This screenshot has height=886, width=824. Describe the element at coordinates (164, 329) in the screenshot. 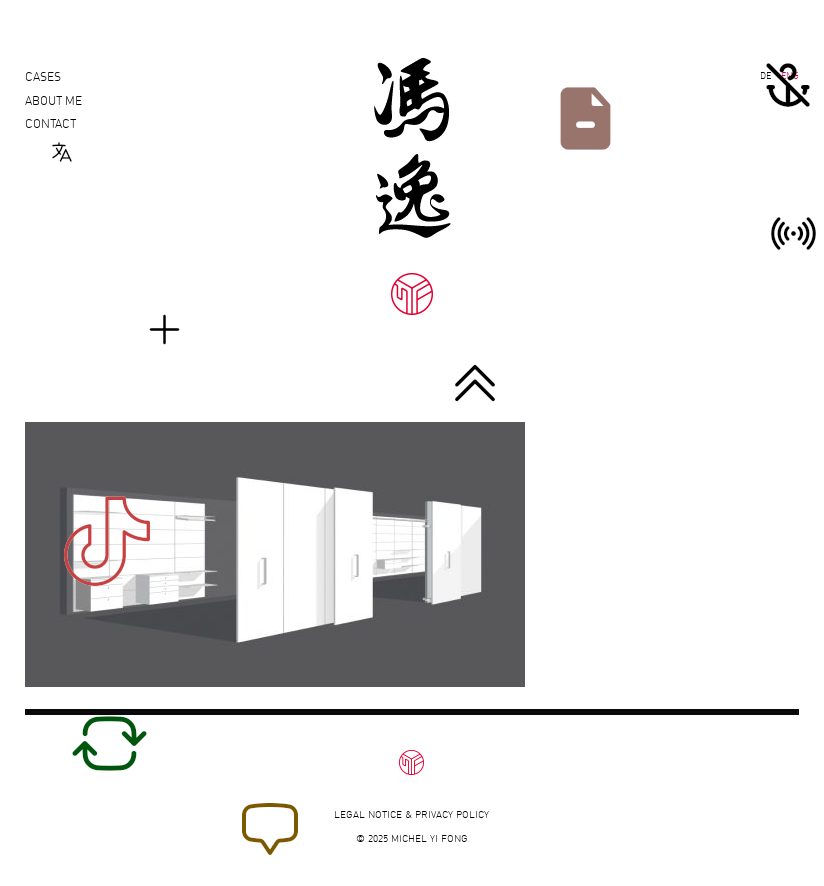

I see `add a new item` at that location.